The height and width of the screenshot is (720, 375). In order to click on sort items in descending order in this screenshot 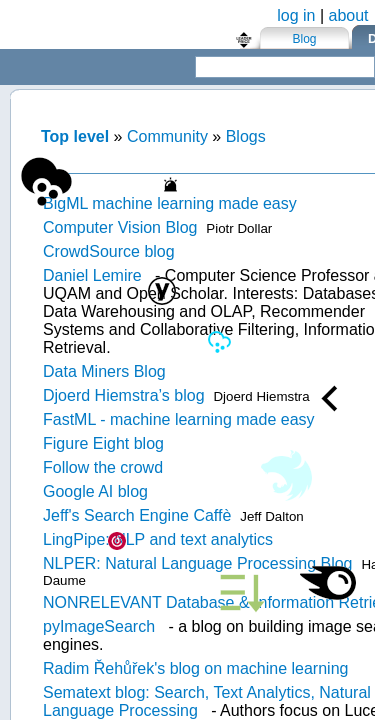, I will do `click(240, 592)`.